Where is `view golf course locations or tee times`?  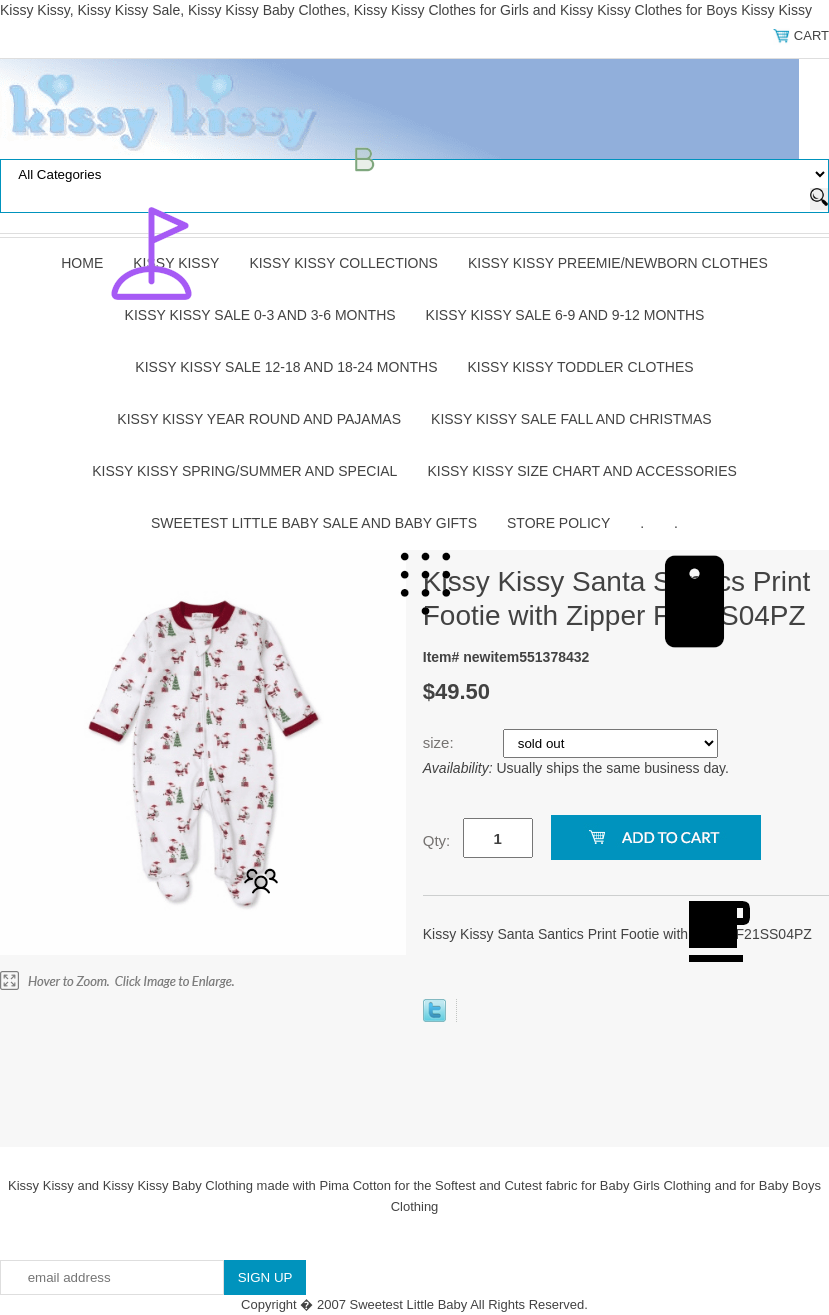 view golf course locations or tee times is located at coordinates (151, 253).